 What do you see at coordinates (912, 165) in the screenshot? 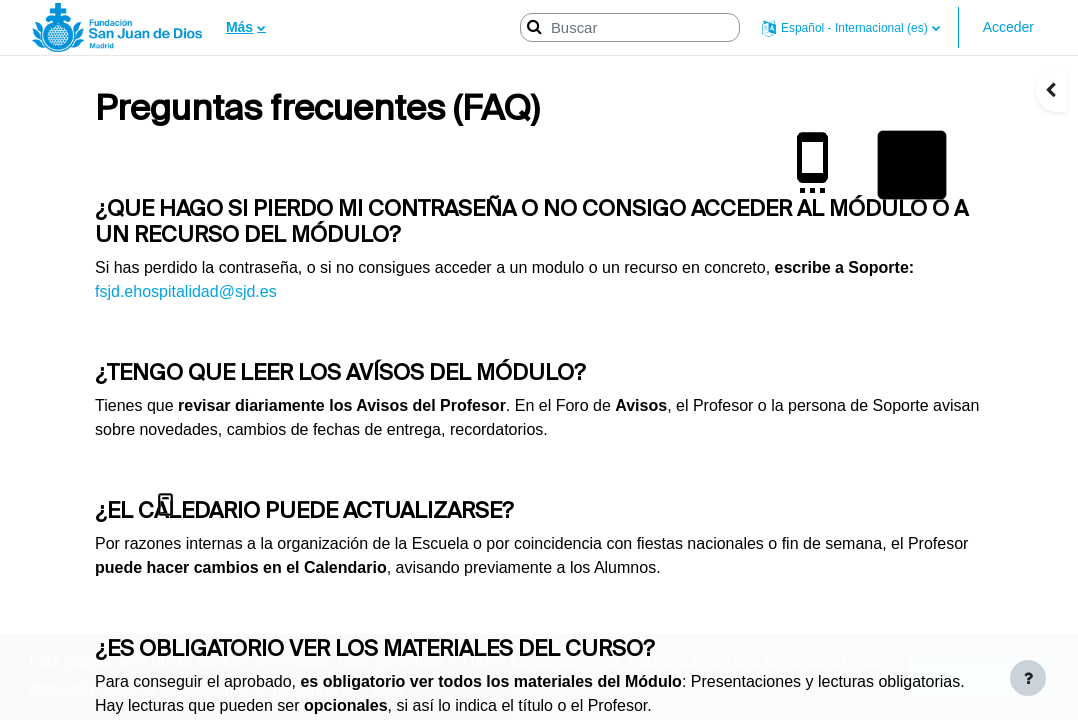
I see `stop media playback` at bounding box center [912, 165].